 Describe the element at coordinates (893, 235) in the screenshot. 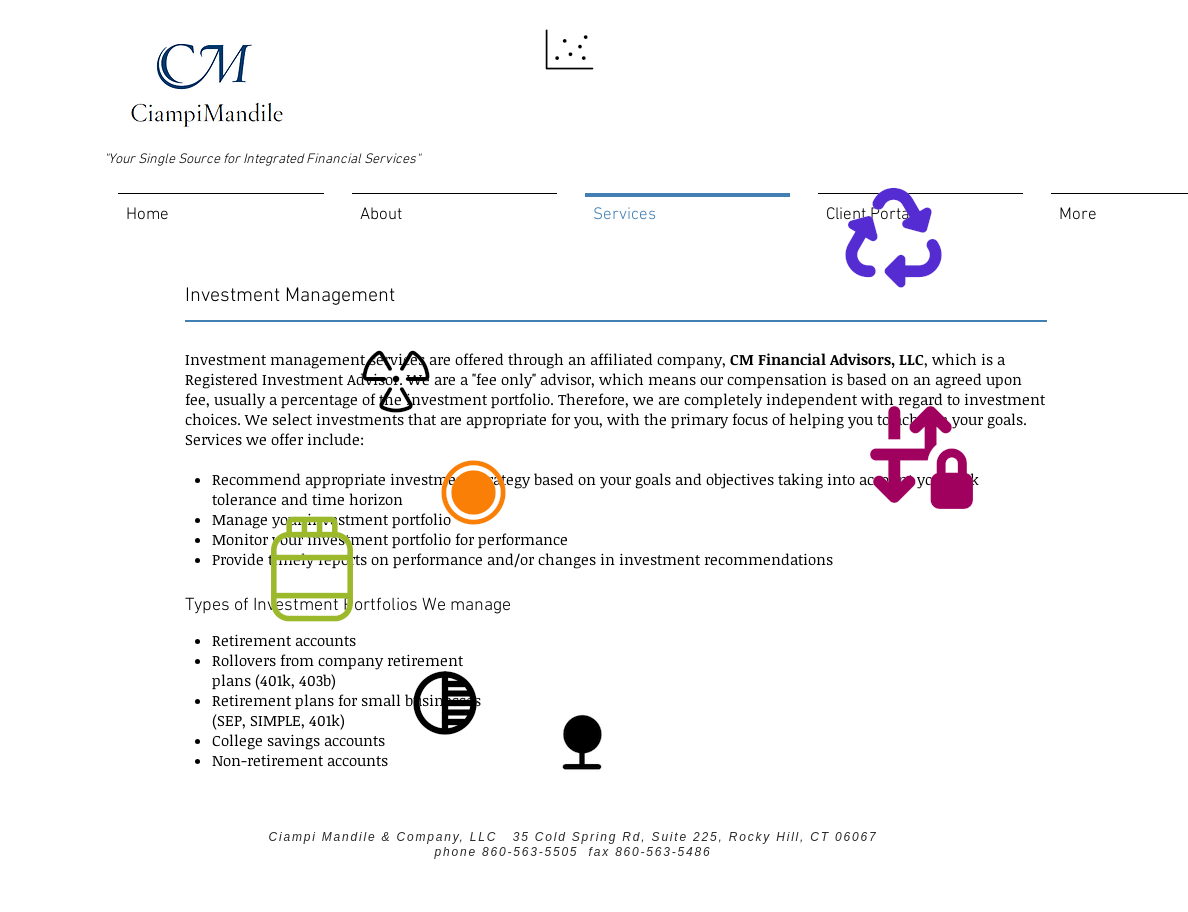

I see `indicates recyclable item or material` at that location.